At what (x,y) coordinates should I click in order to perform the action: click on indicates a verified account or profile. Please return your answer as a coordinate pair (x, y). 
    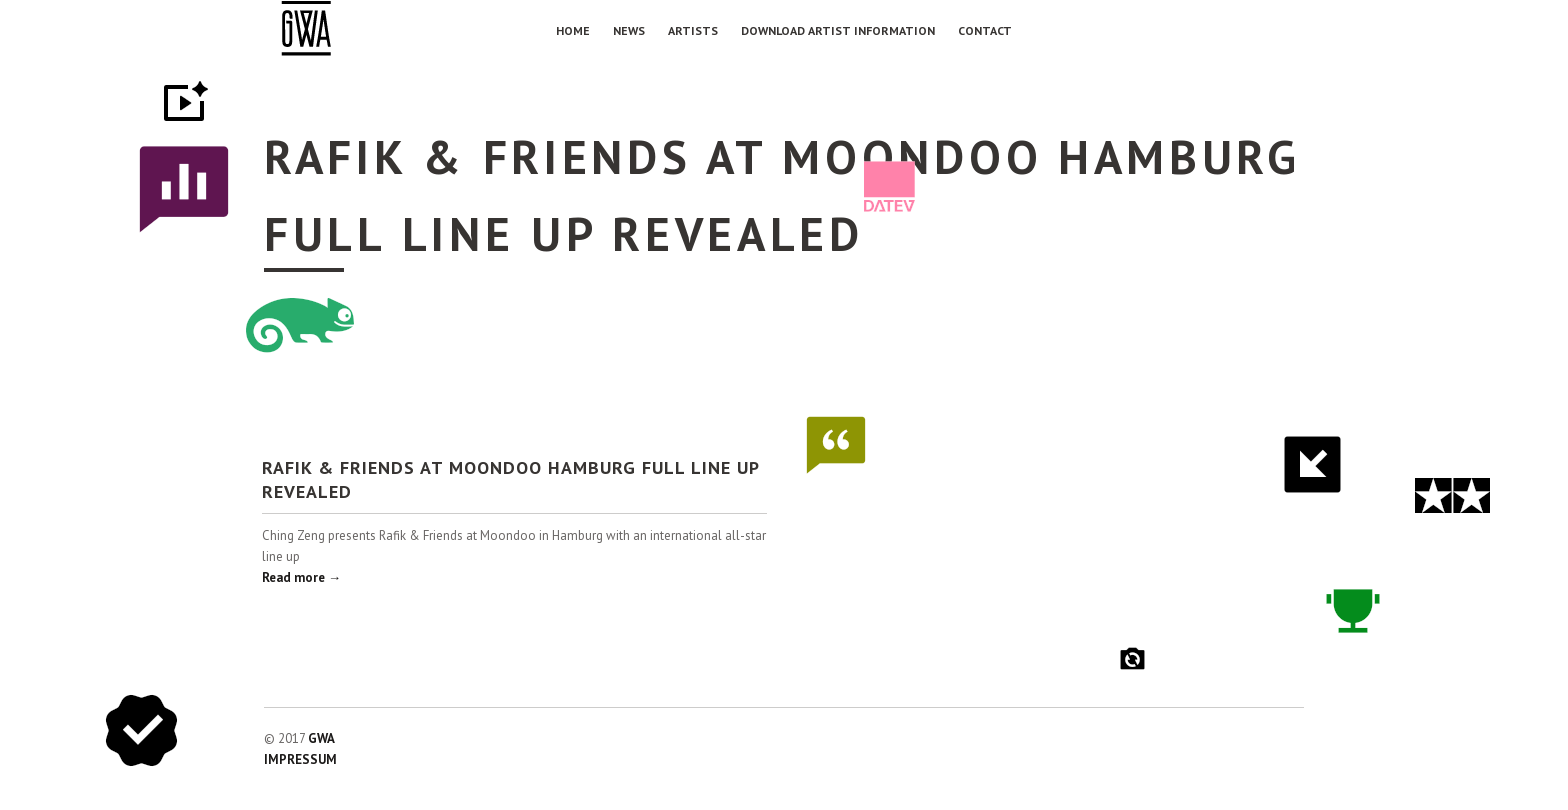
    Looking at the image, I should click on (141, 730).